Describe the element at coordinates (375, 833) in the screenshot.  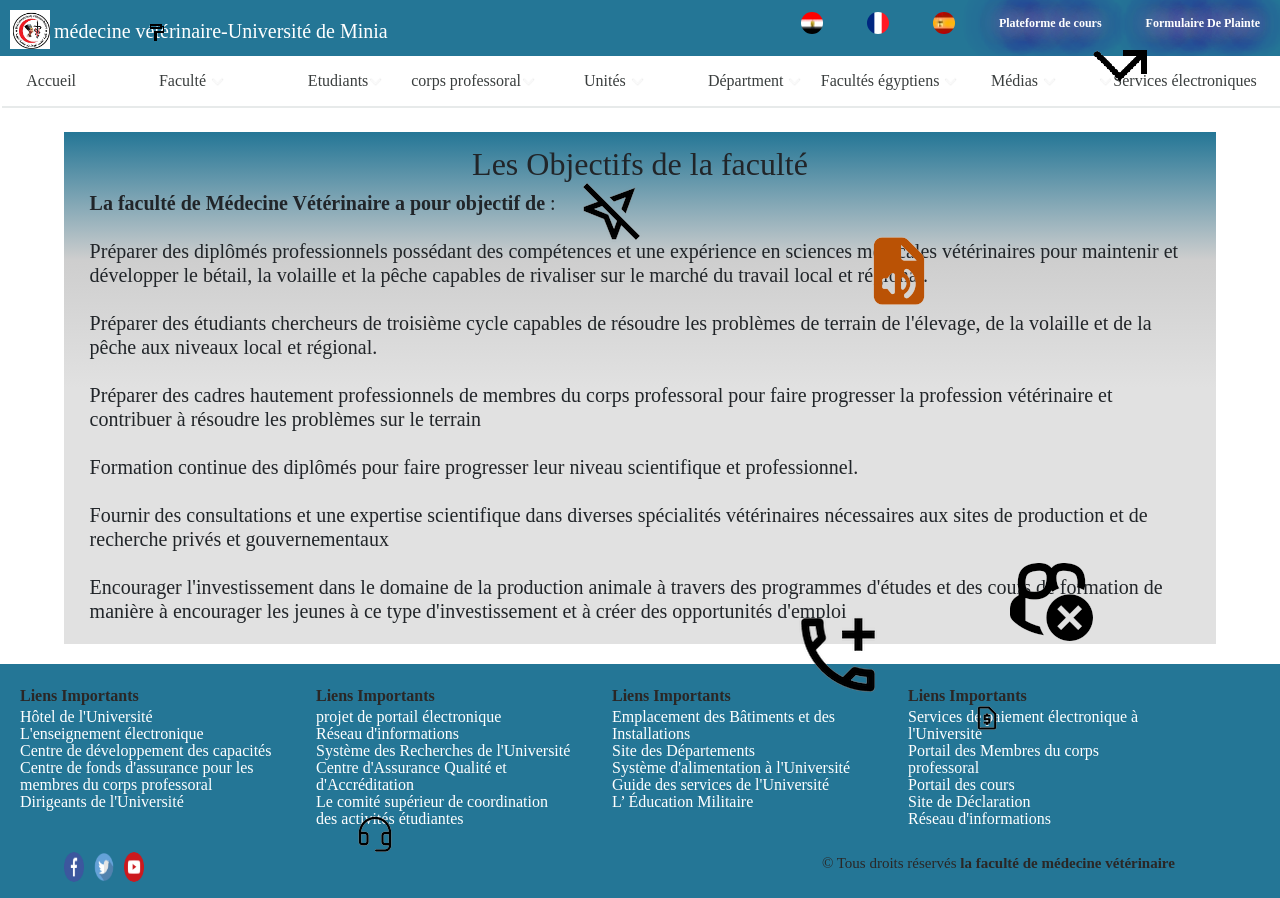
I see `contact customer support` at that location.